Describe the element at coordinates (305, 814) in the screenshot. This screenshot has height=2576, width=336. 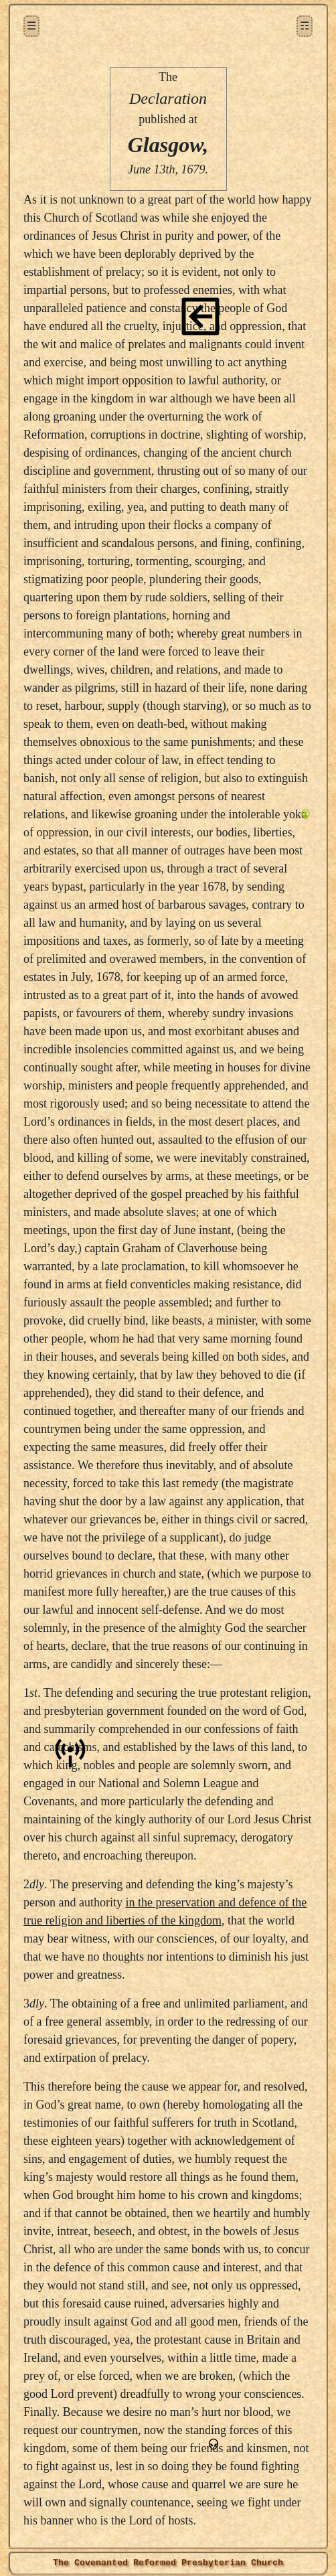
I see `view a user's location on the map` at that location.